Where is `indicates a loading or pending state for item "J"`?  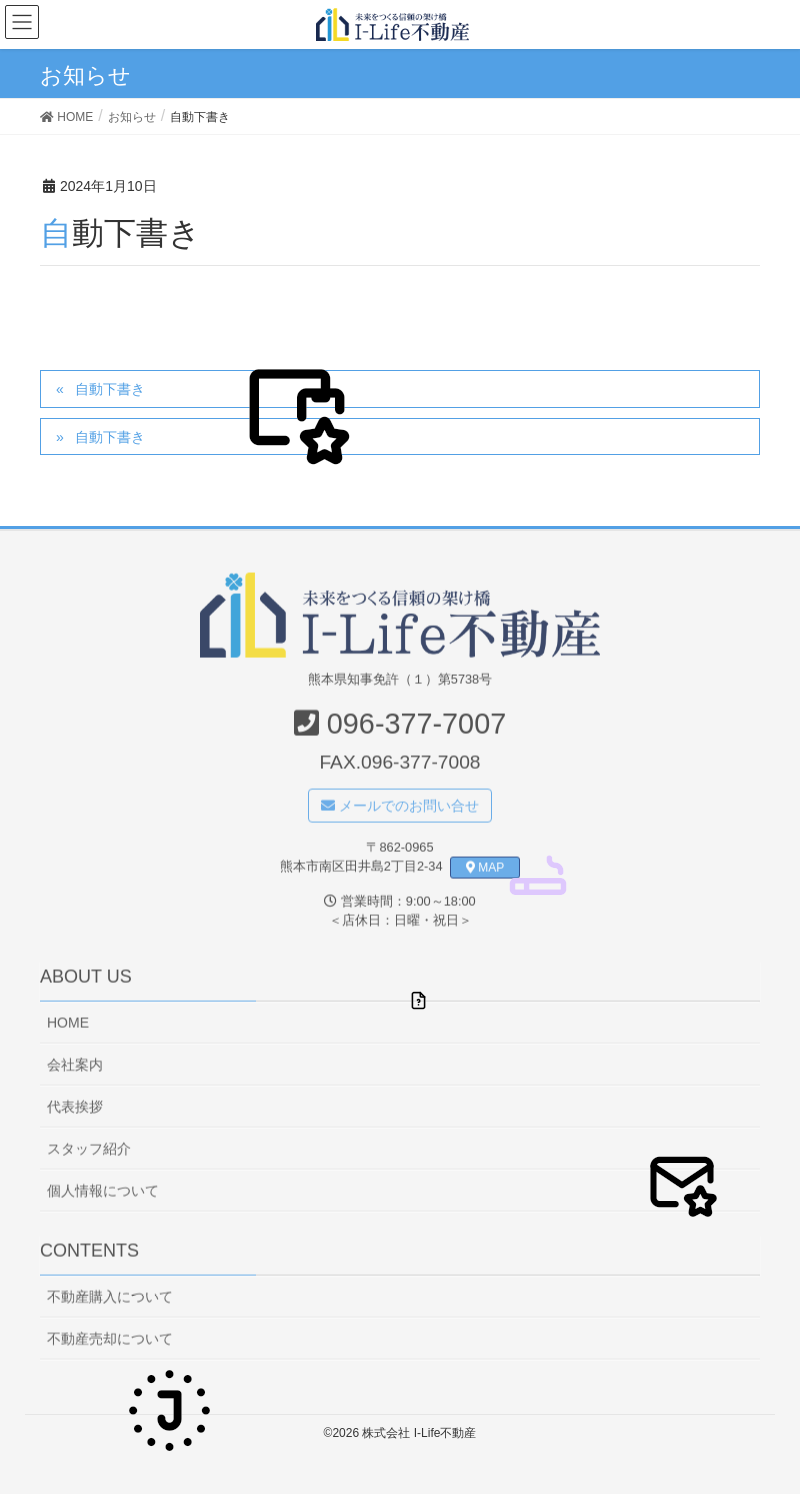
indicates a loading or pending state for item "J" is located at coordinates (169, 1410).